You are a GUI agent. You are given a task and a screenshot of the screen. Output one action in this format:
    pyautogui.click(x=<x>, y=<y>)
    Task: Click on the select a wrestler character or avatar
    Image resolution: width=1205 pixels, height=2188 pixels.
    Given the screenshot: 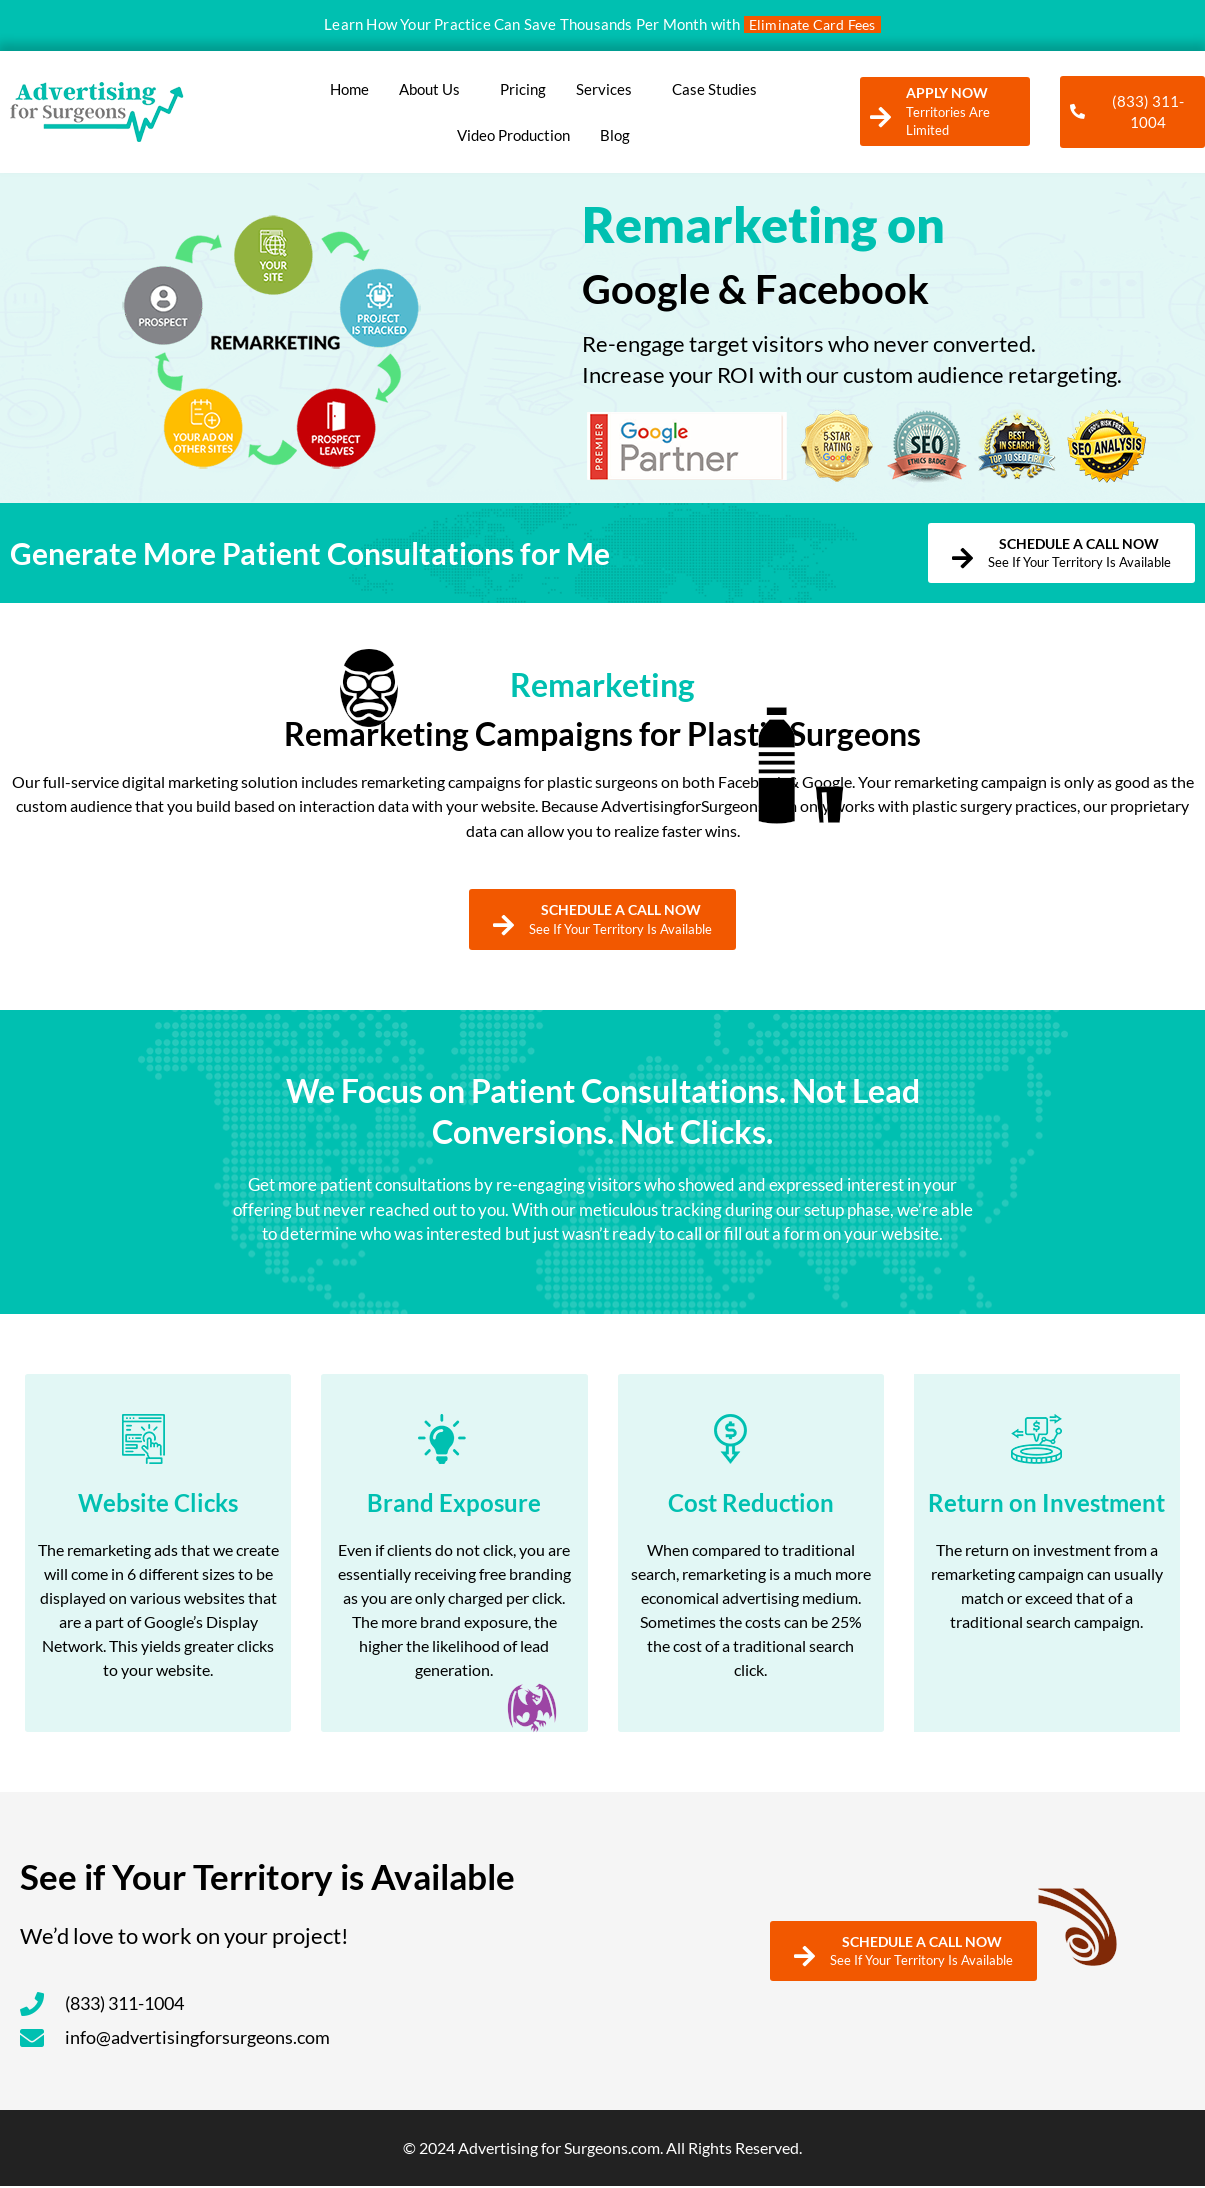 What is the action you would take?
    pyautogui.click(x=369, y=688)
    